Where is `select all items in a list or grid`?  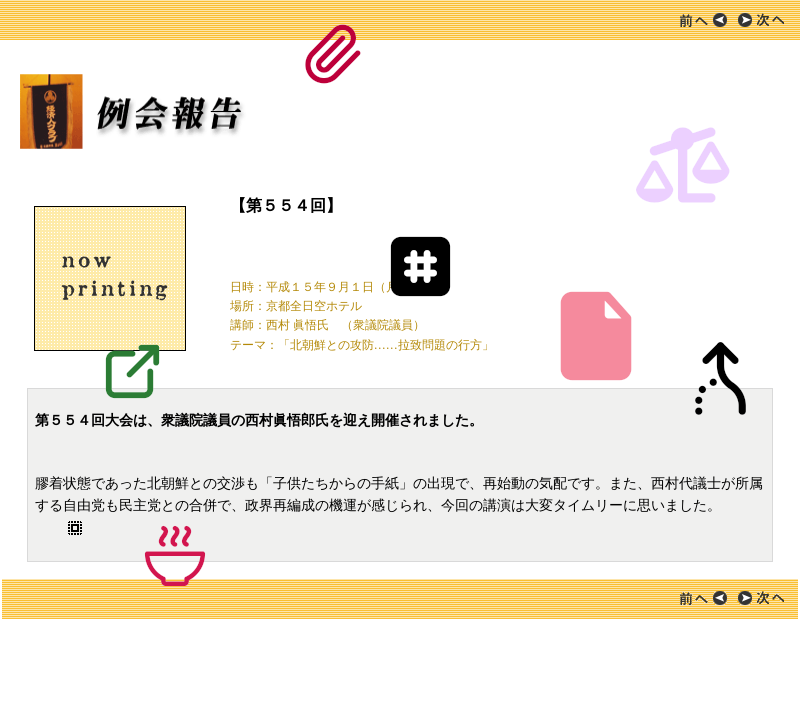
select all items in a list or grid is located at coordinates (75, 528).